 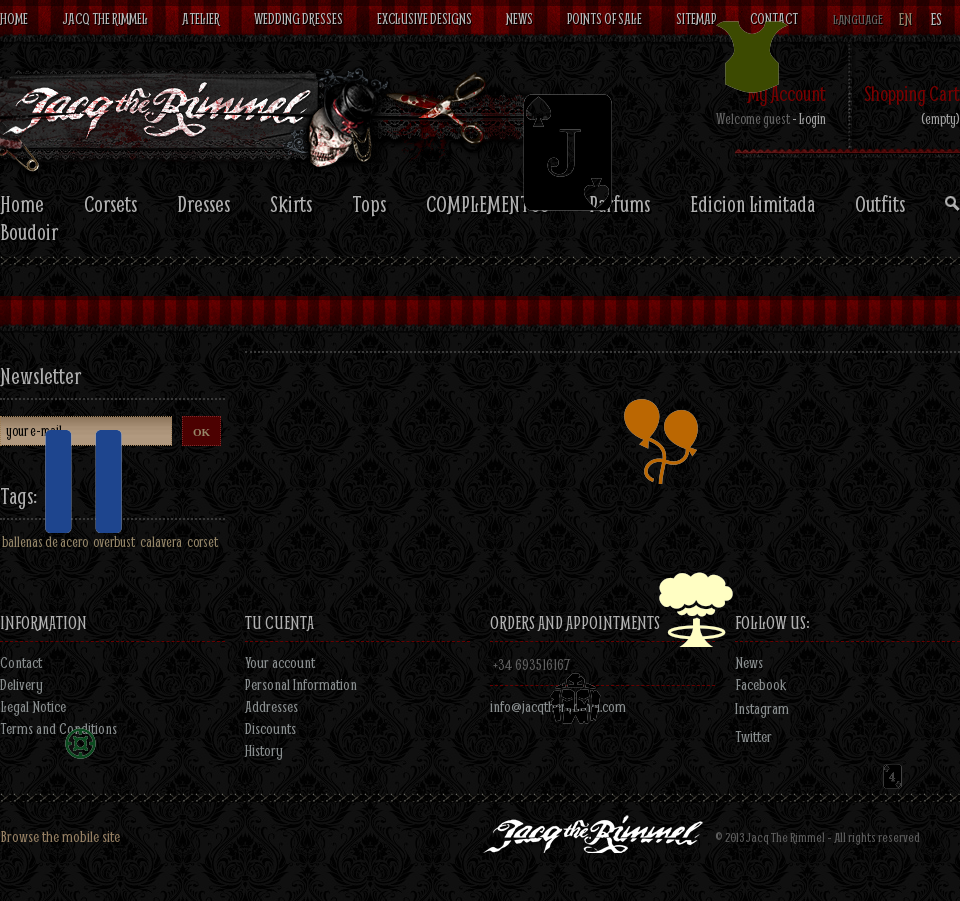 I want to click on jack of spades playing card, so click(x=567, y=152).